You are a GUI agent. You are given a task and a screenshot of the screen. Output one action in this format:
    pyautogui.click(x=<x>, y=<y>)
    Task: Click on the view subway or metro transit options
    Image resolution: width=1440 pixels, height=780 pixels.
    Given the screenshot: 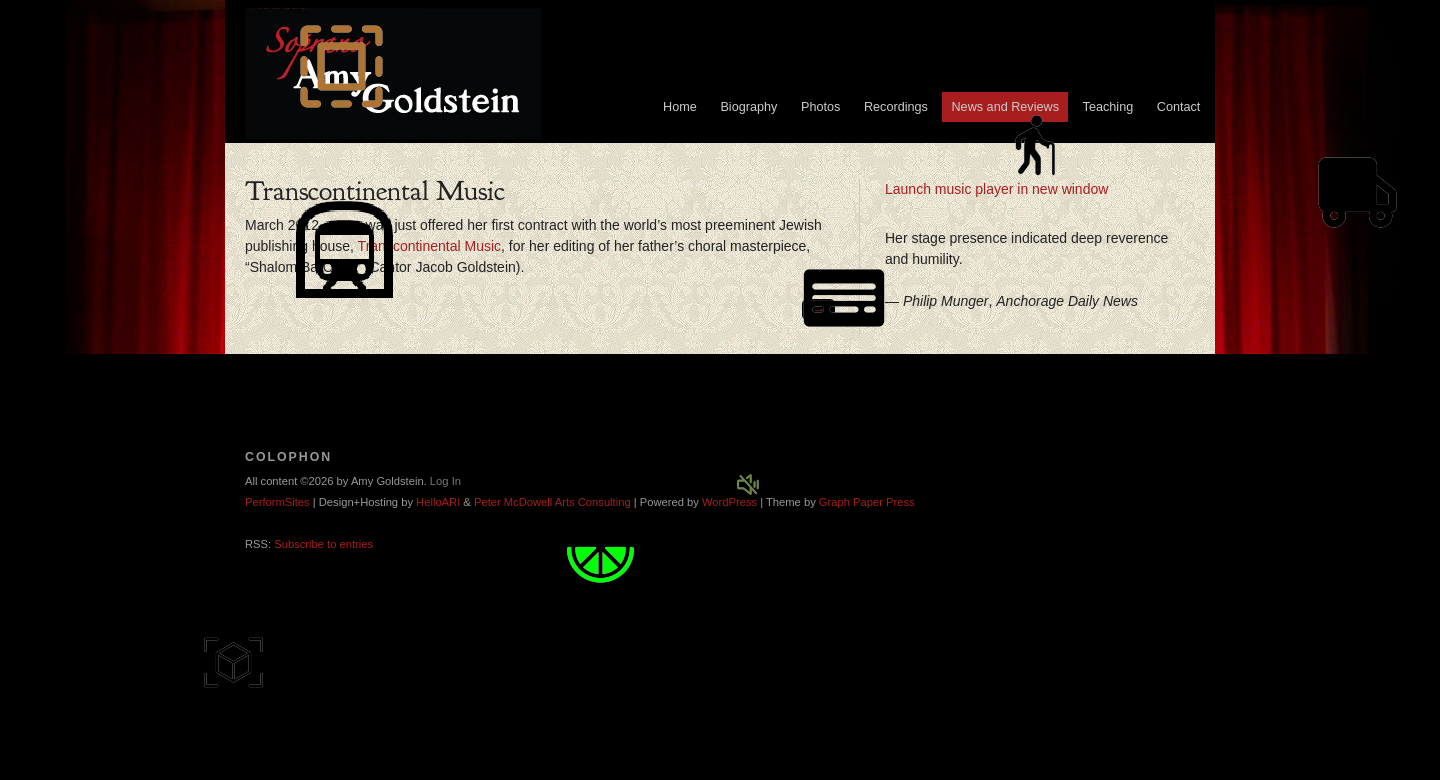 What is the action you would take?
    pyautogui.click(x=344, y=249)
    